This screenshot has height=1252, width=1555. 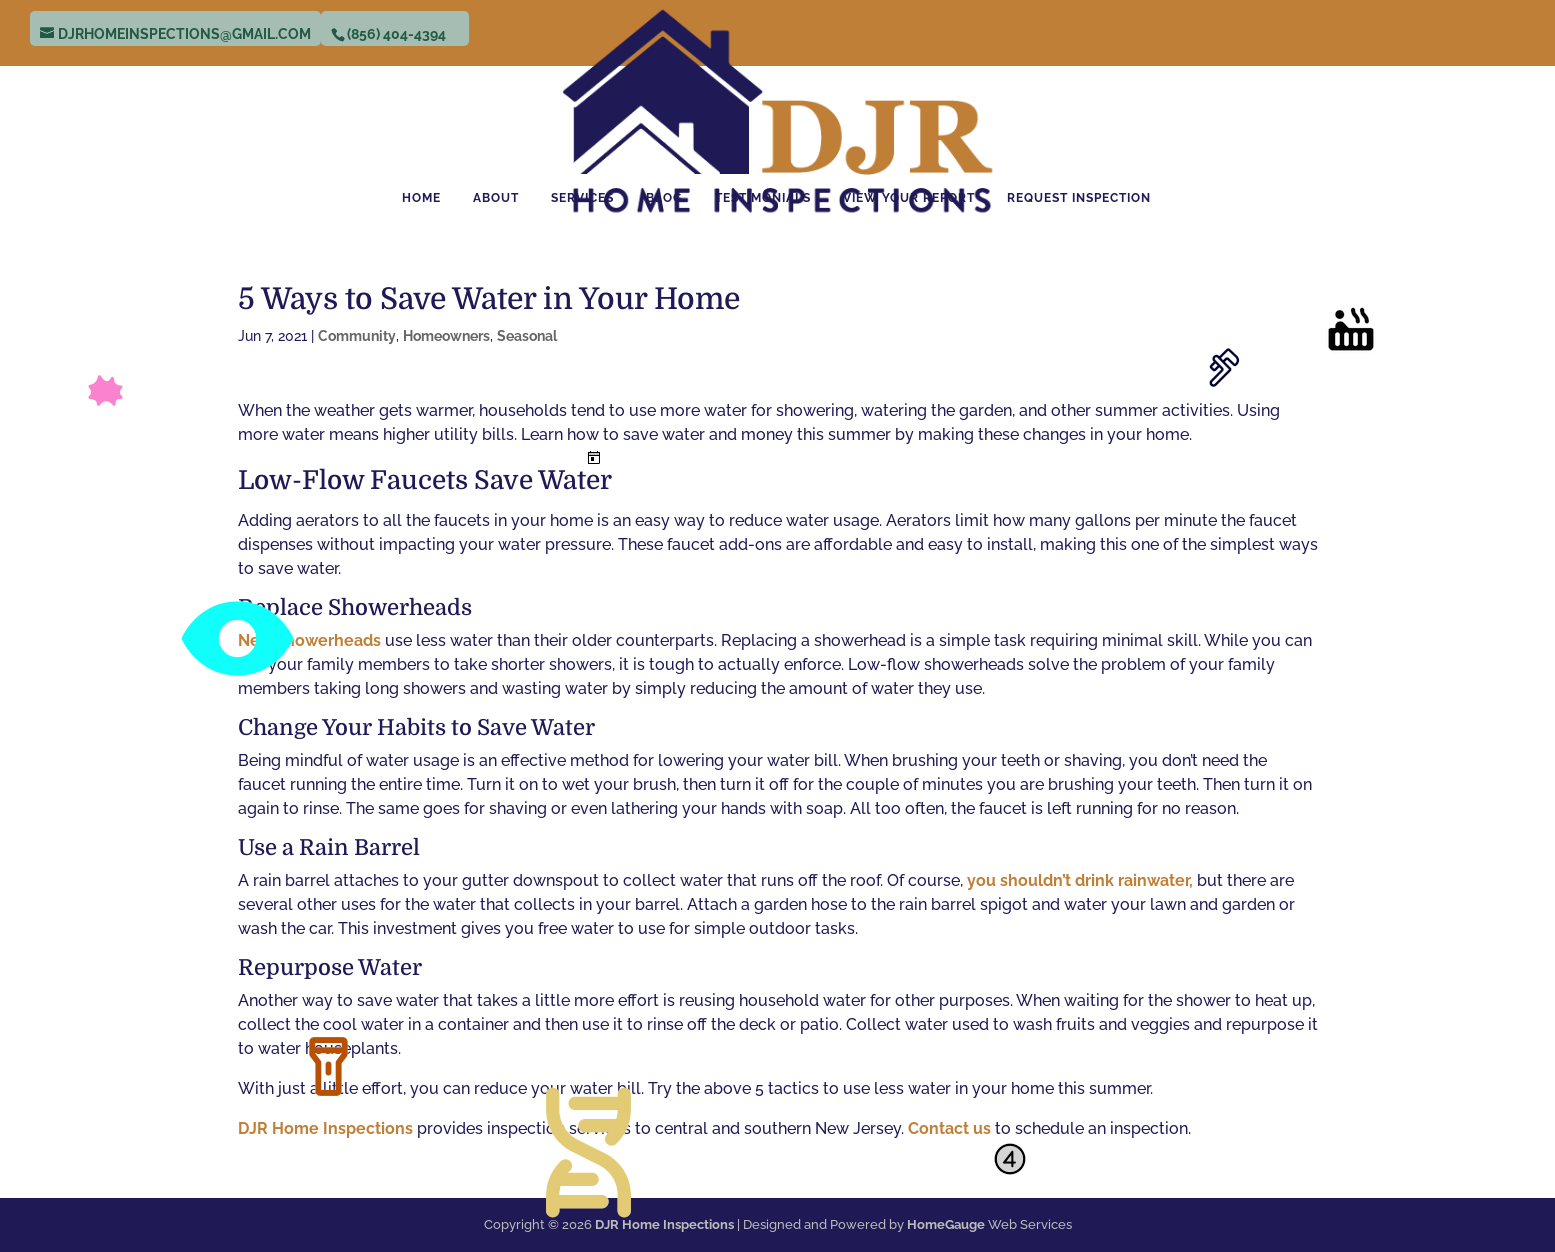 I want to click on indicates an explosion or impact event, so click(x=105, y=390).